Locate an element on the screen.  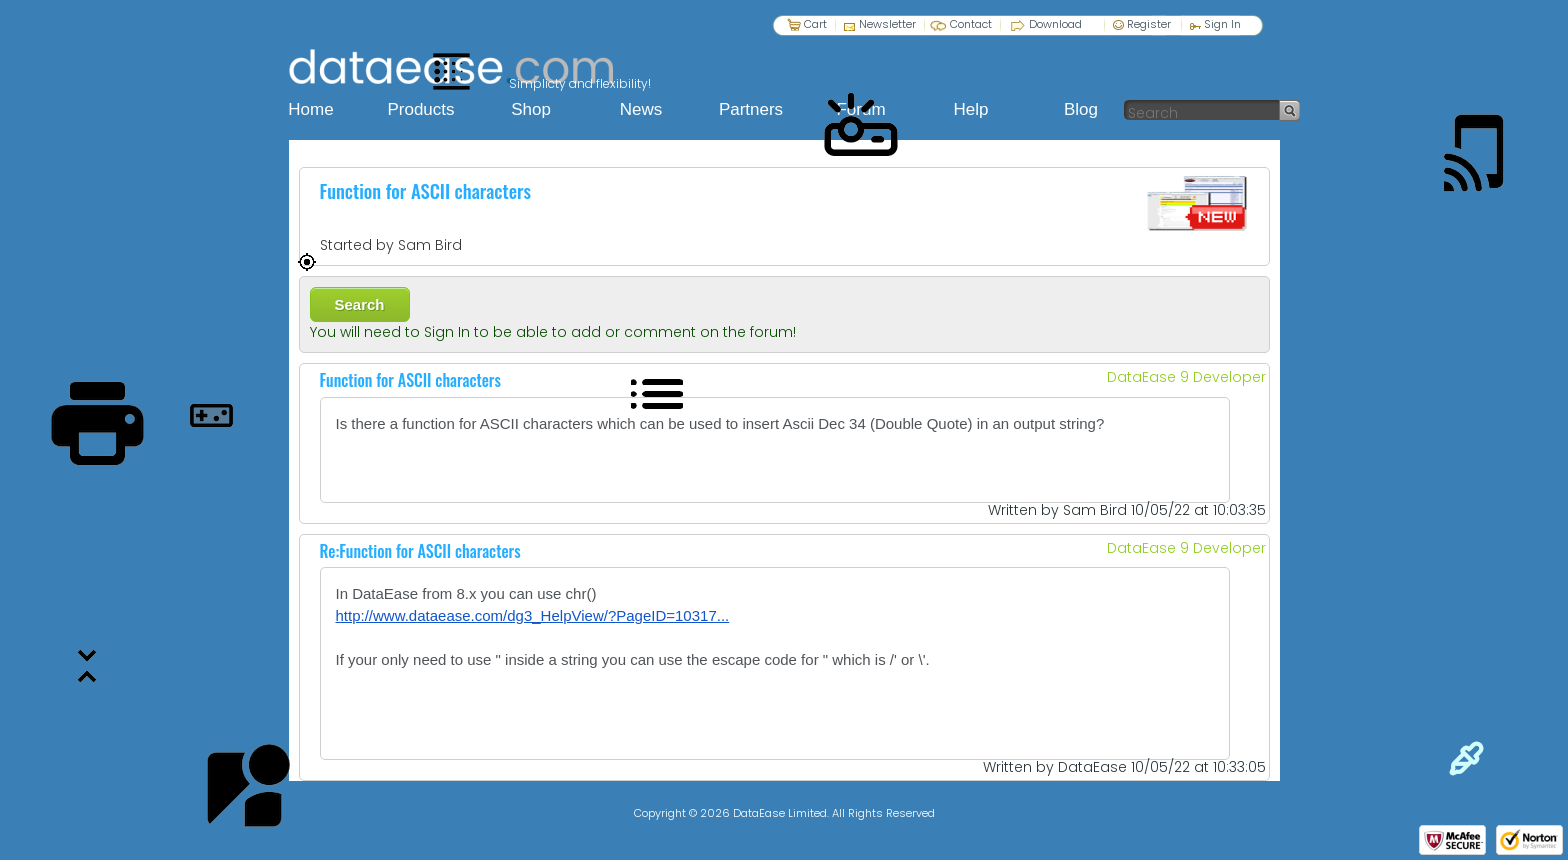
view items in list format is located at coordinates (657, 394).